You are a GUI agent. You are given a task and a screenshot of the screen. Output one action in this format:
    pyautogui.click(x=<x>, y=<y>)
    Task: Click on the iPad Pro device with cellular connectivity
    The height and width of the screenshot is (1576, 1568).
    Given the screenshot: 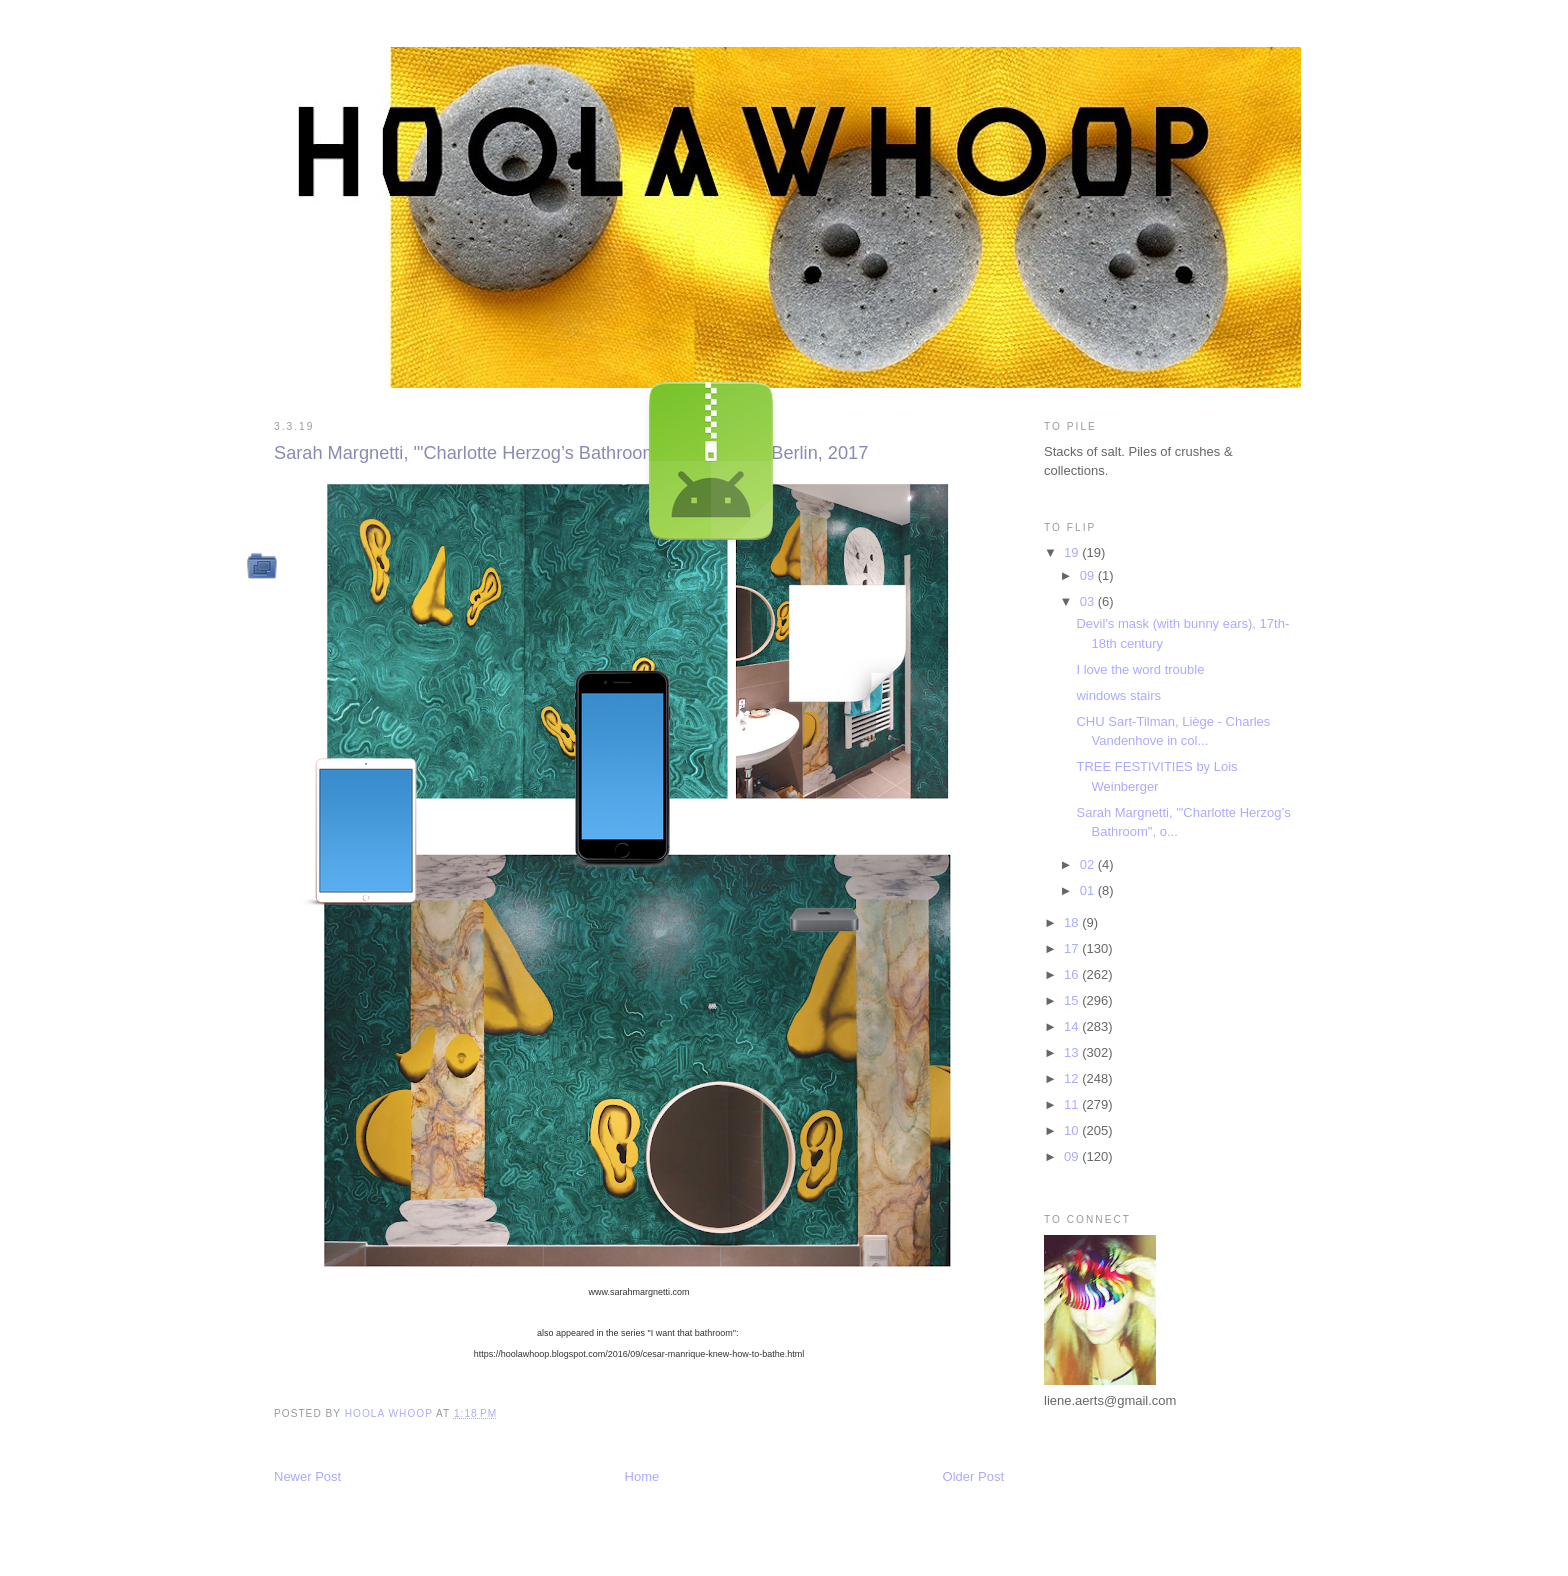 What is the action you would take?
    pyautogui.click(x=366, y=832)
    